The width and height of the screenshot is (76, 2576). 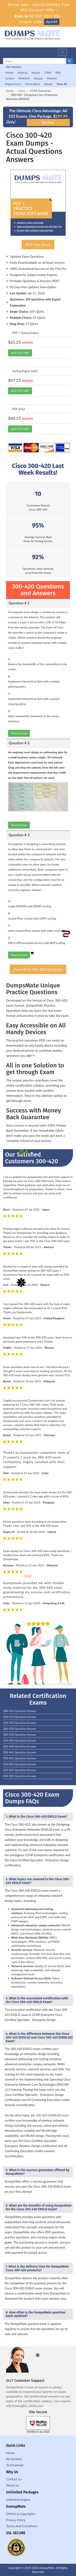 I want to click on open spaCy natural language processing library, so click(x=31, y=1055).